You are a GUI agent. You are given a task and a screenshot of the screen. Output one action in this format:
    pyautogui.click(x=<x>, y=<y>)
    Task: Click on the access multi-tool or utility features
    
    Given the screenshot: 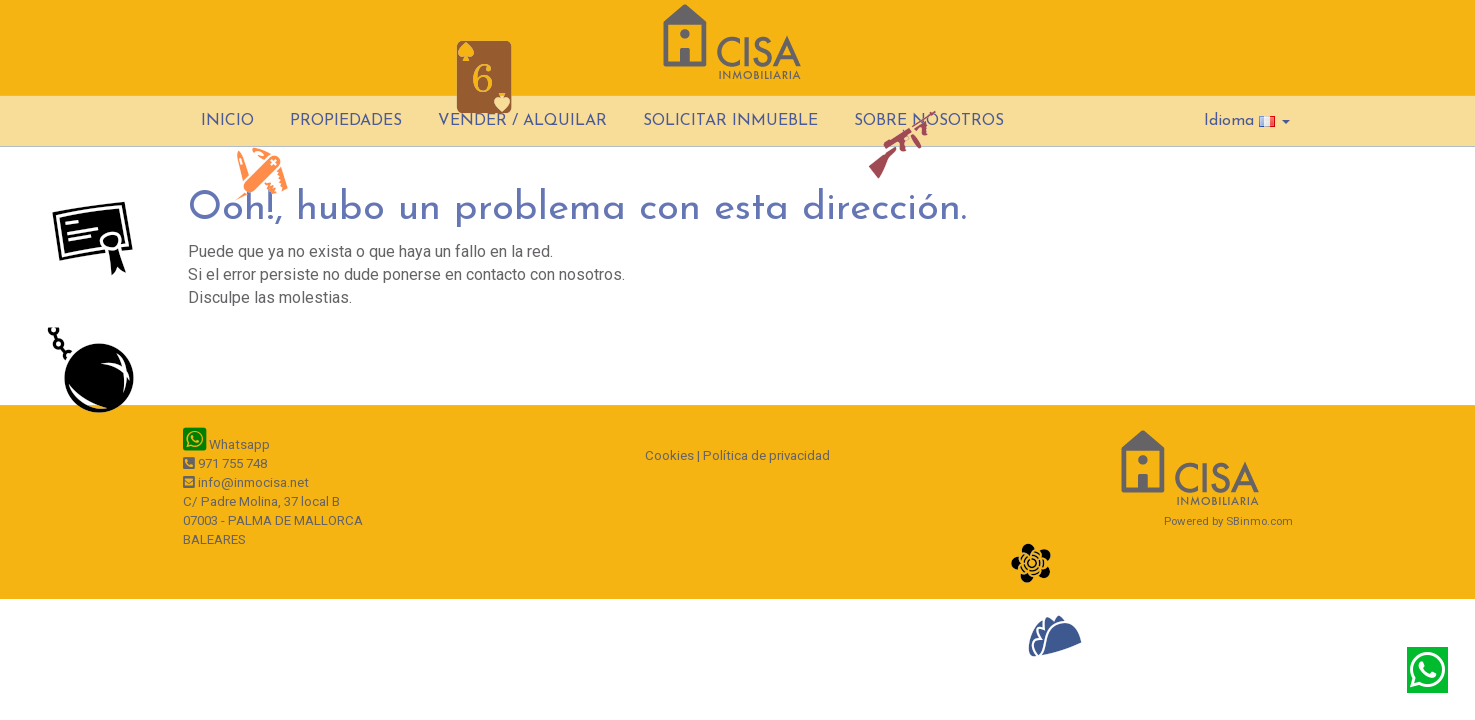 What is the action you would take?
    pyautogui.click(x=262, y=174)
    